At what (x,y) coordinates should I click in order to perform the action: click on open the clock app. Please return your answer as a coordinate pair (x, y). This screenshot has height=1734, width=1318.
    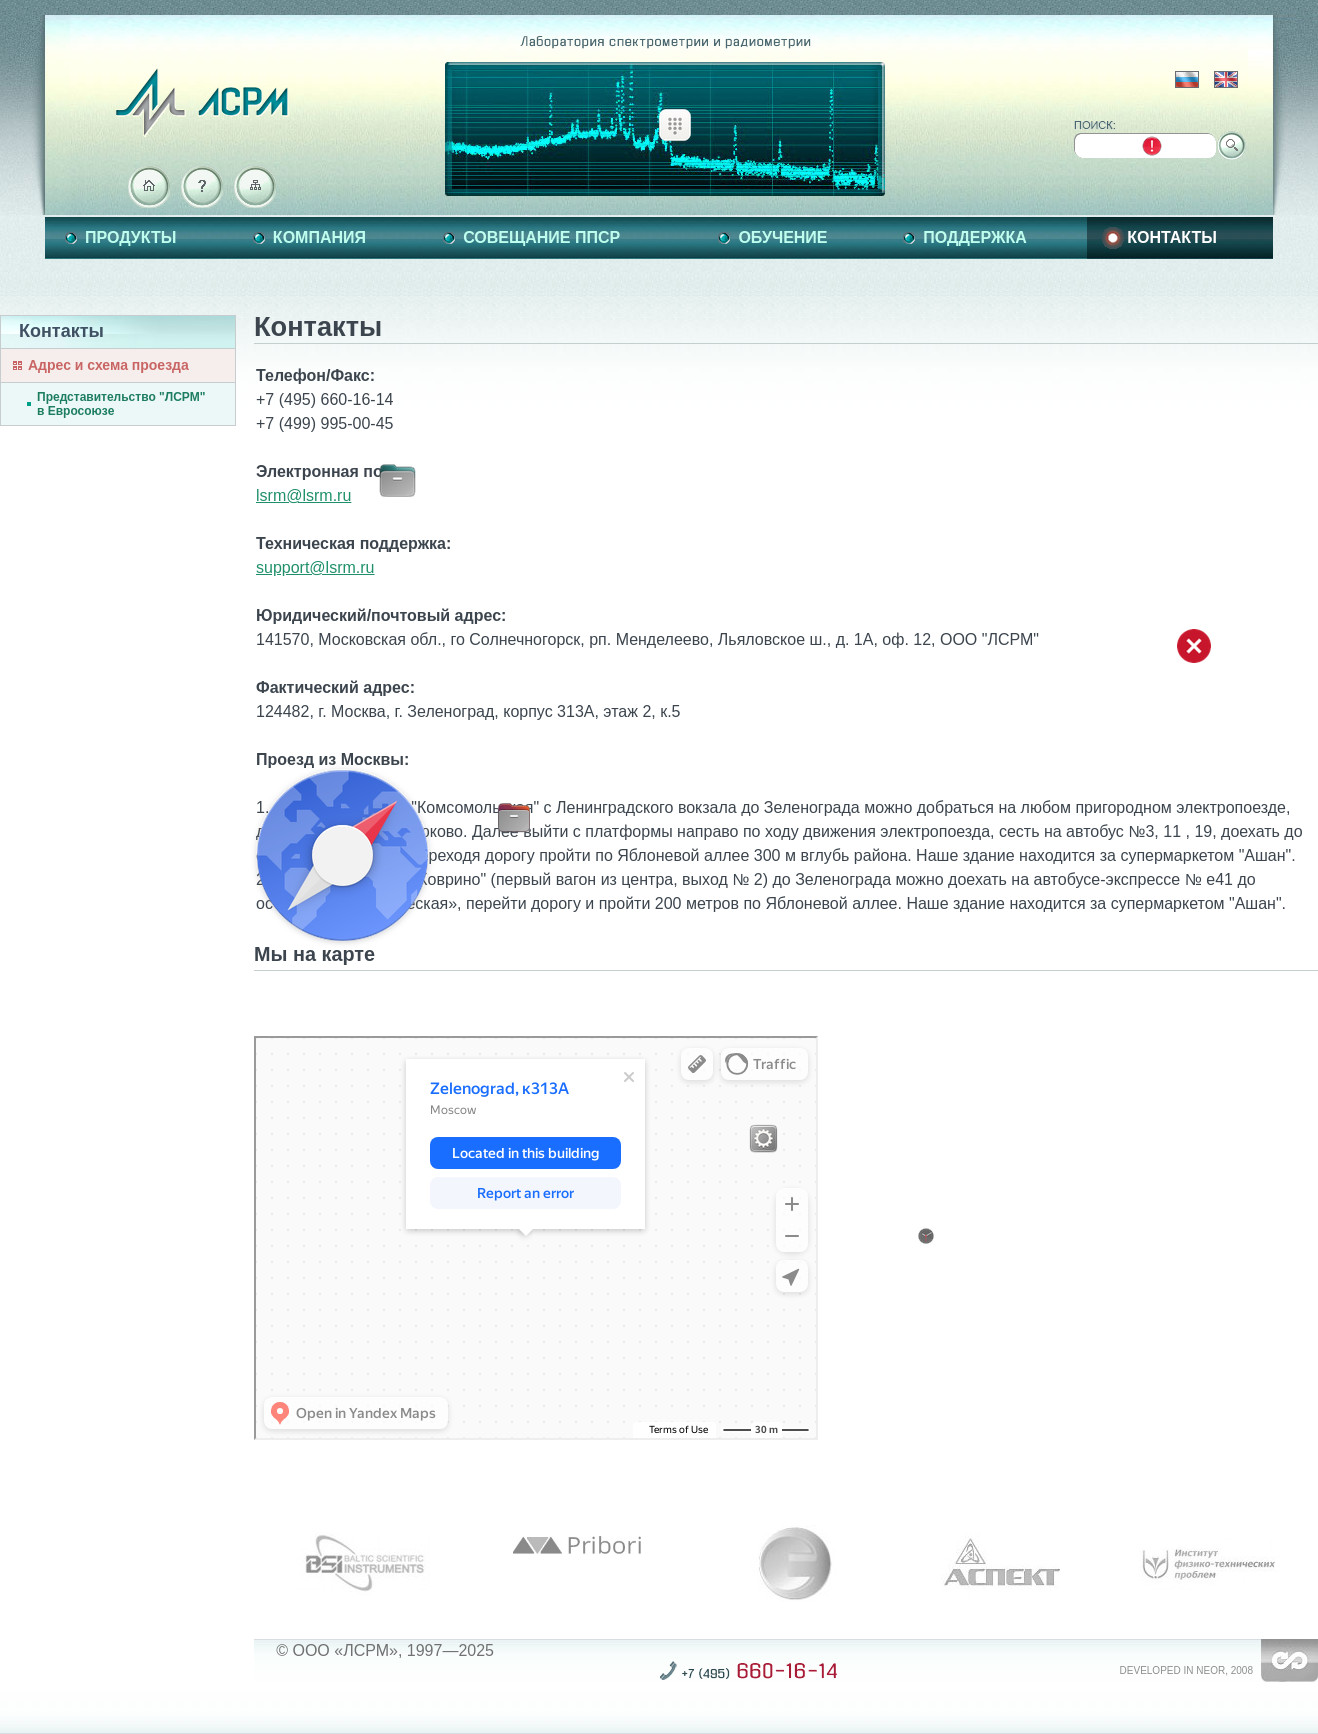
    Looking at the image, I should click on (926, 1236).